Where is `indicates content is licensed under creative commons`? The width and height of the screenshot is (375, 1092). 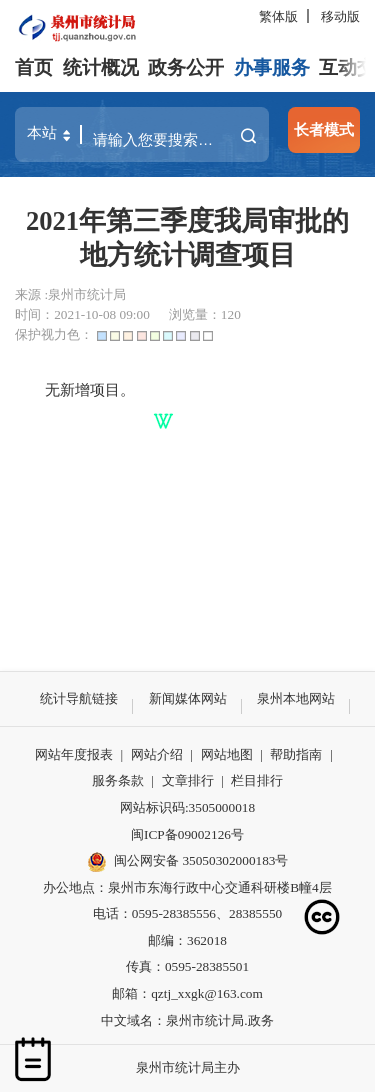 indicates content is licensed under creative commons is located at coordinates (322, 917).